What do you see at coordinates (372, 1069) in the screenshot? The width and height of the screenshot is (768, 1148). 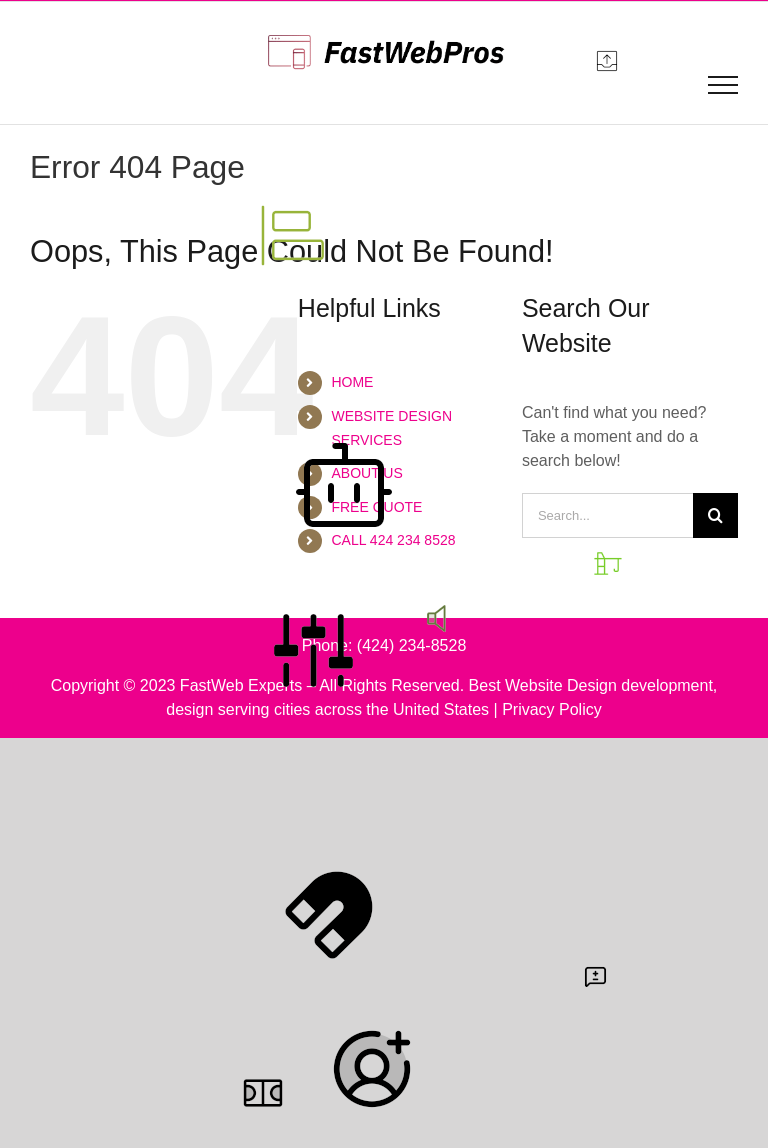 I see `add a new user or contact` at bounding box center [372, 1069].